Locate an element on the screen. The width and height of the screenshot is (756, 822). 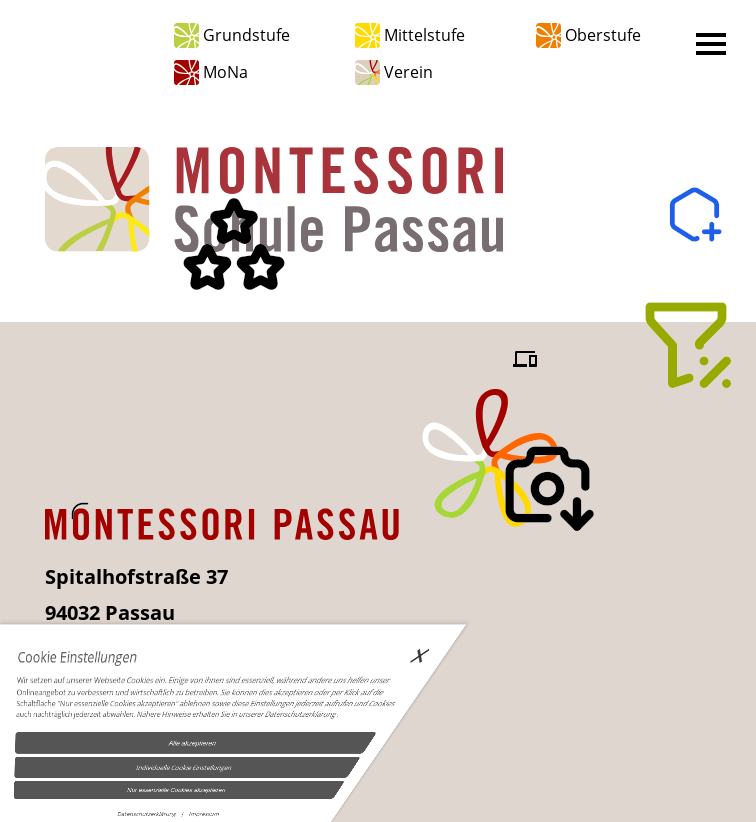
link or sync devices together is located at coordinates (525, 359).